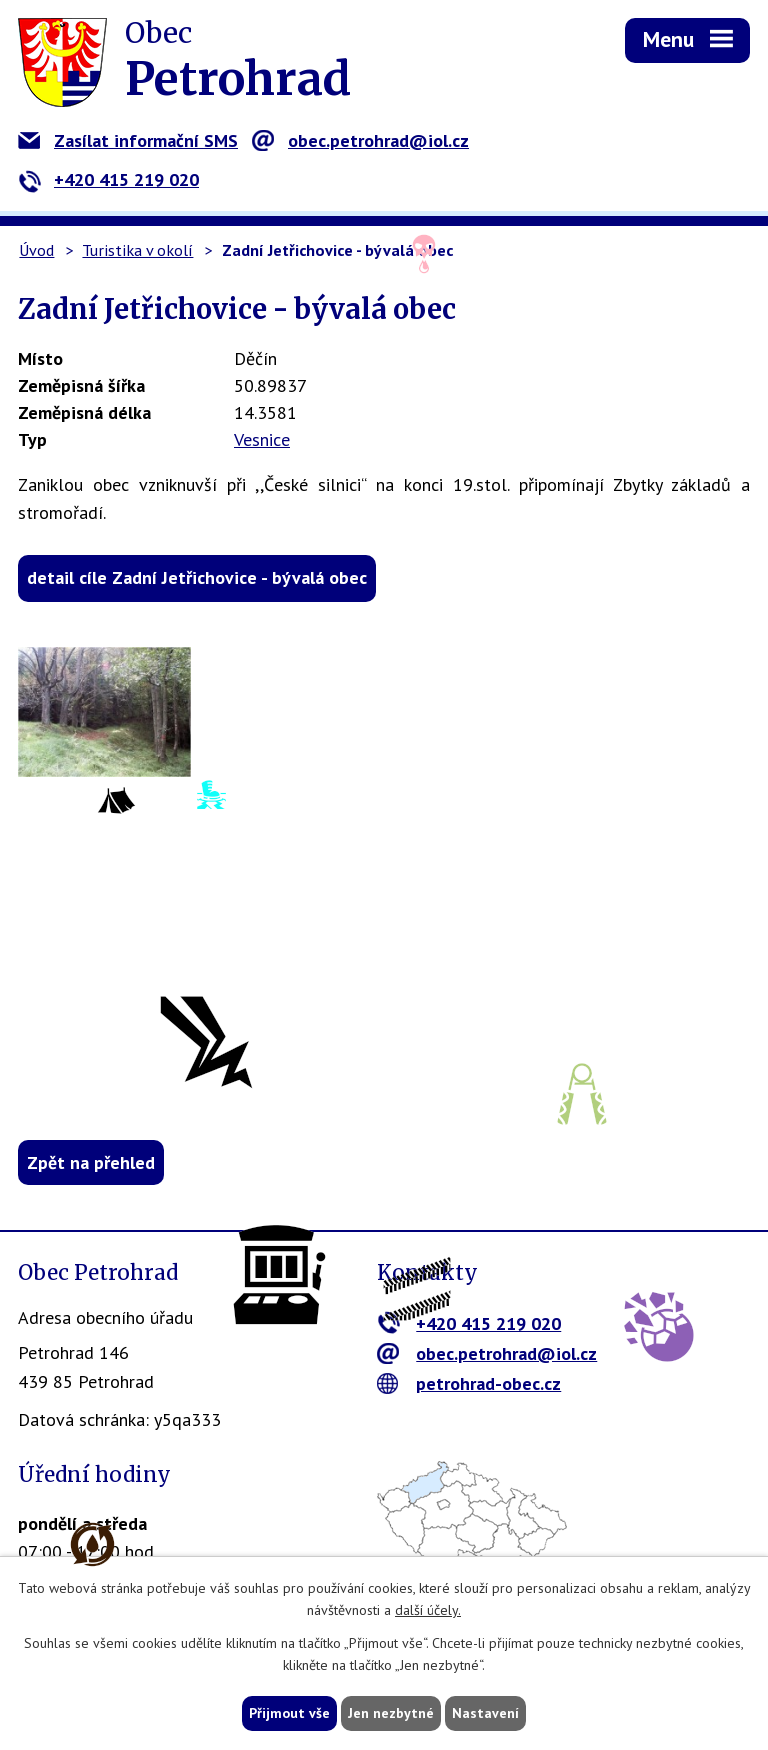 The width and height of the screenshot is (768, 1750). What do you see at coordinates (424, 254) in the screenshot?
I see `indicates a poisonous or toxic item` at bounding box center [424, 254].